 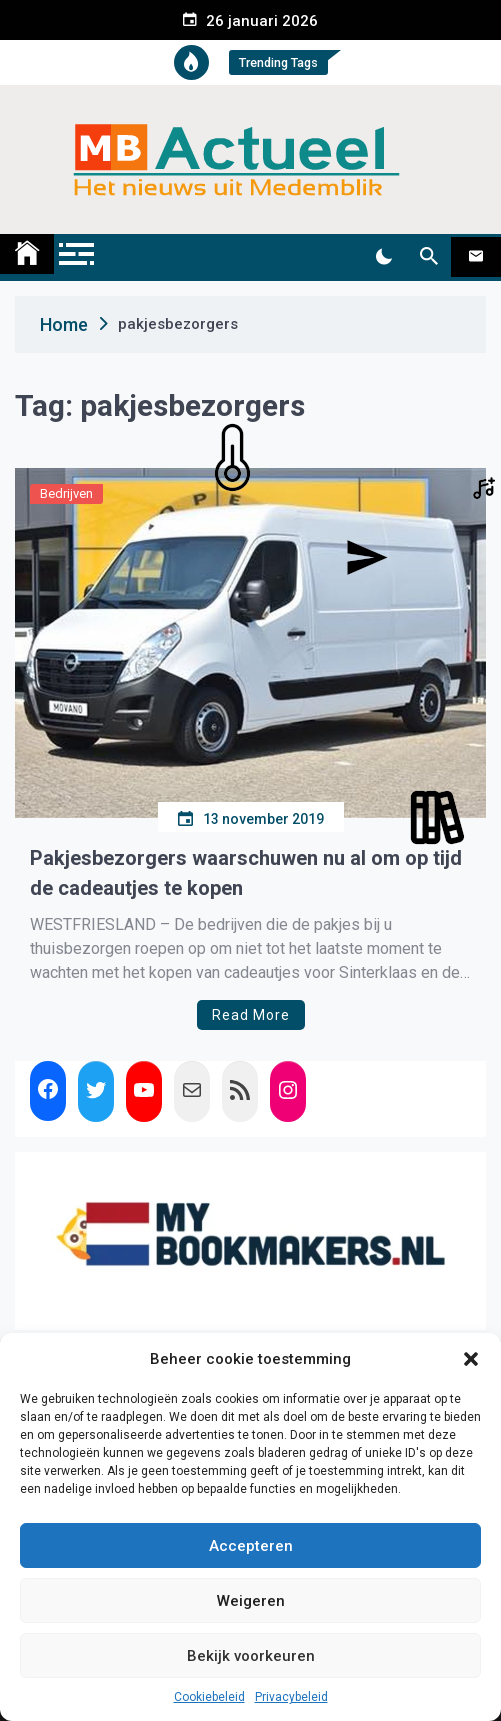 What do you see at coordinates (367, 557) in the screenshot?
I see `send a message` at bounding box center [367, 557].